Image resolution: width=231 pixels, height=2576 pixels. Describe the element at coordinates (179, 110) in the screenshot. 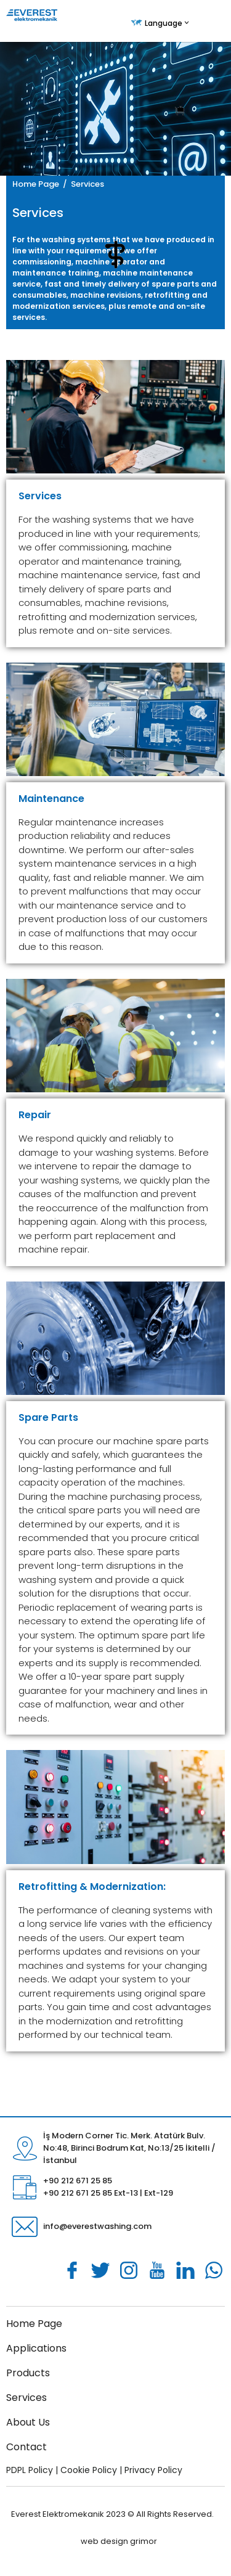

I see `access luggage or baggage services` at that location.